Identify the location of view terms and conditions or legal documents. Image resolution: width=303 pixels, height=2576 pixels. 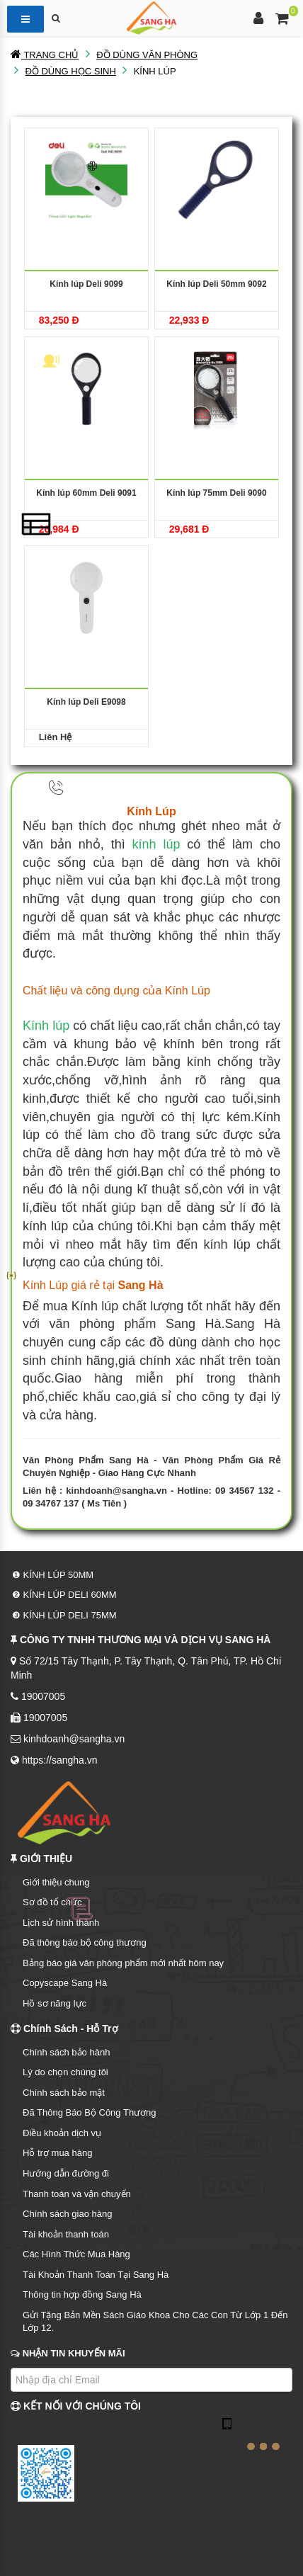
(80, 1908).